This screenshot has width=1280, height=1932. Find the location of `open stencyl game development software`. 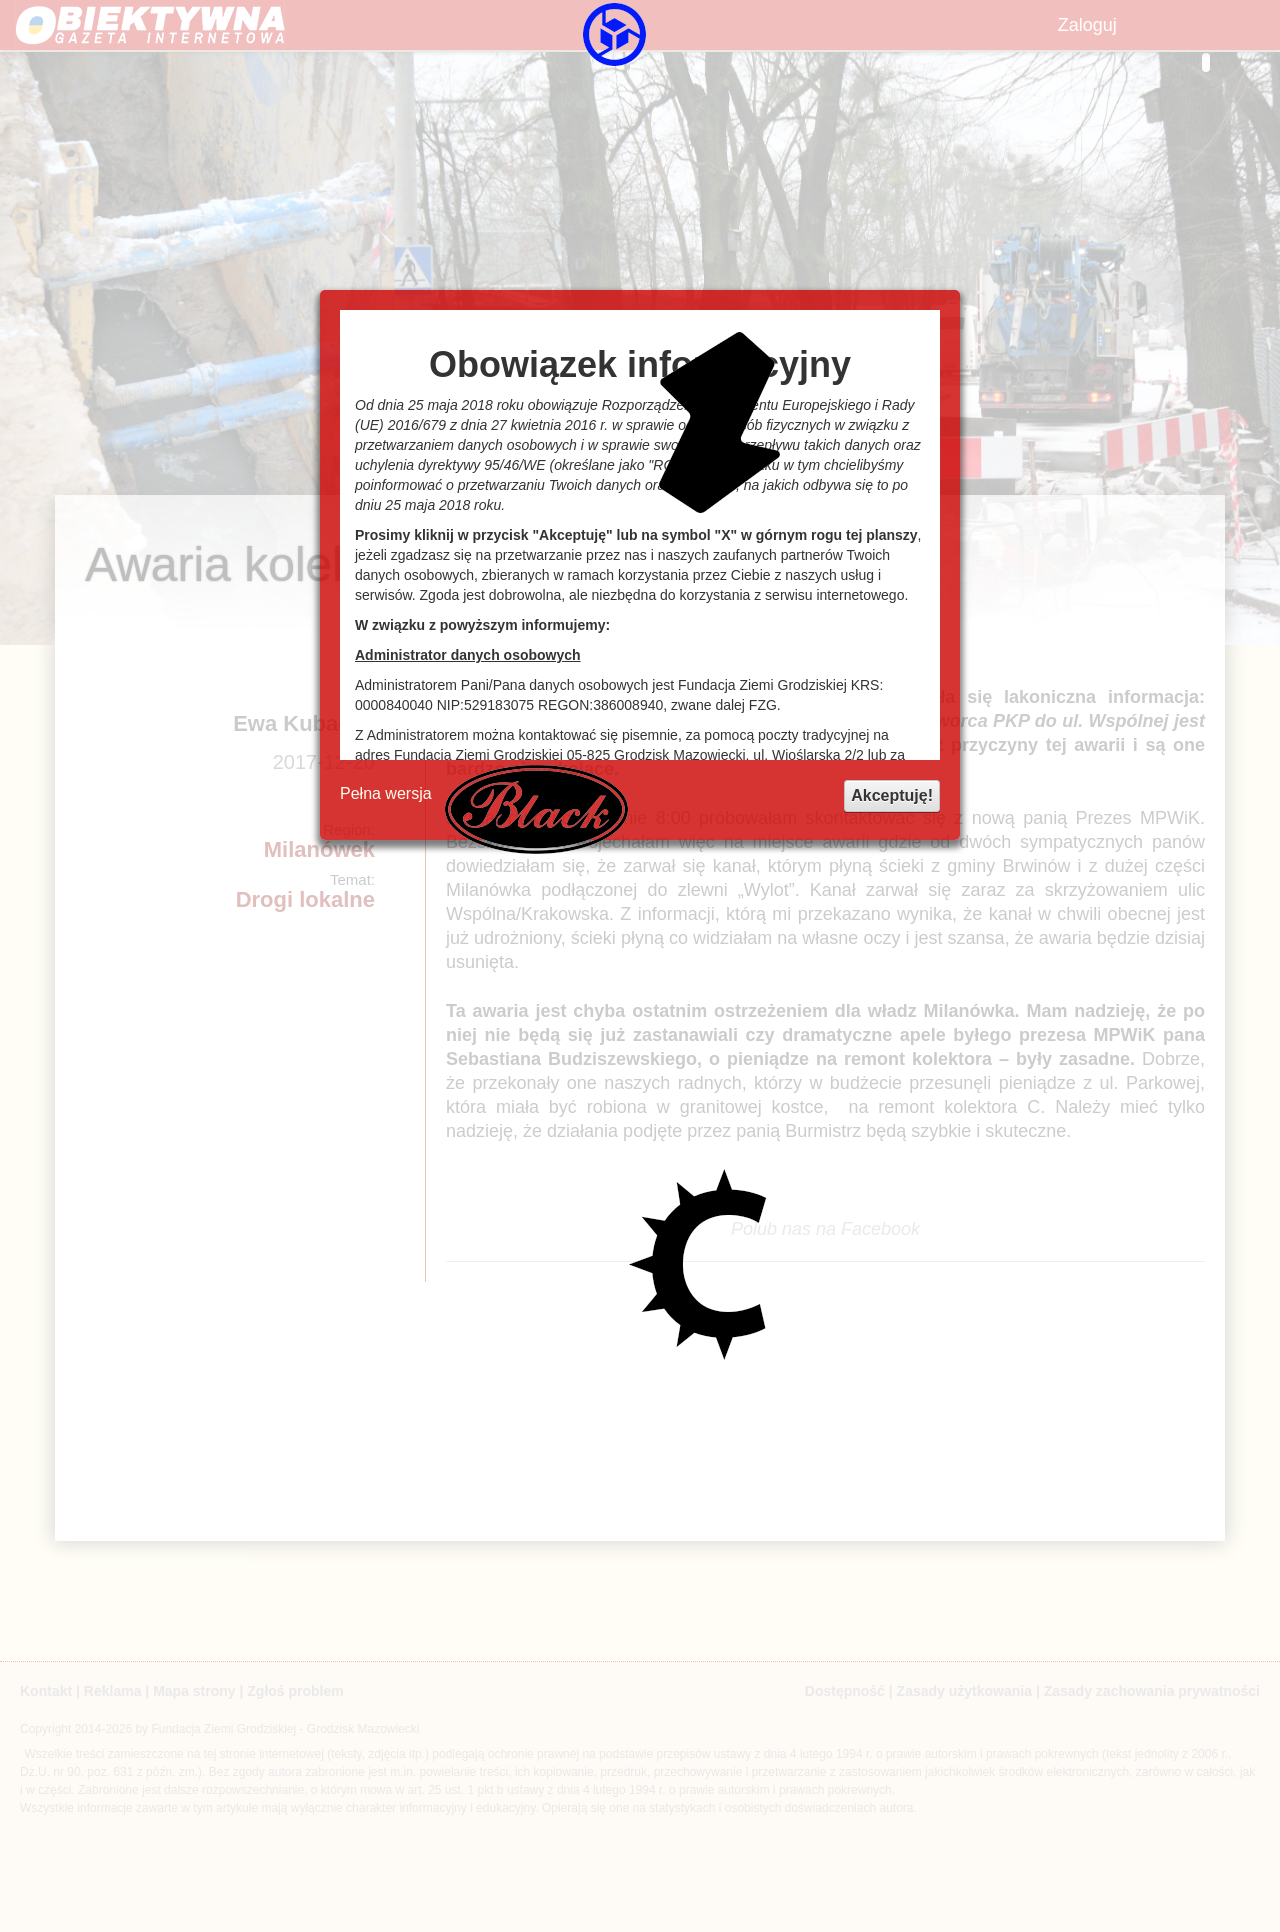

open stencyl game development software is located at coordinates (697, 1264).